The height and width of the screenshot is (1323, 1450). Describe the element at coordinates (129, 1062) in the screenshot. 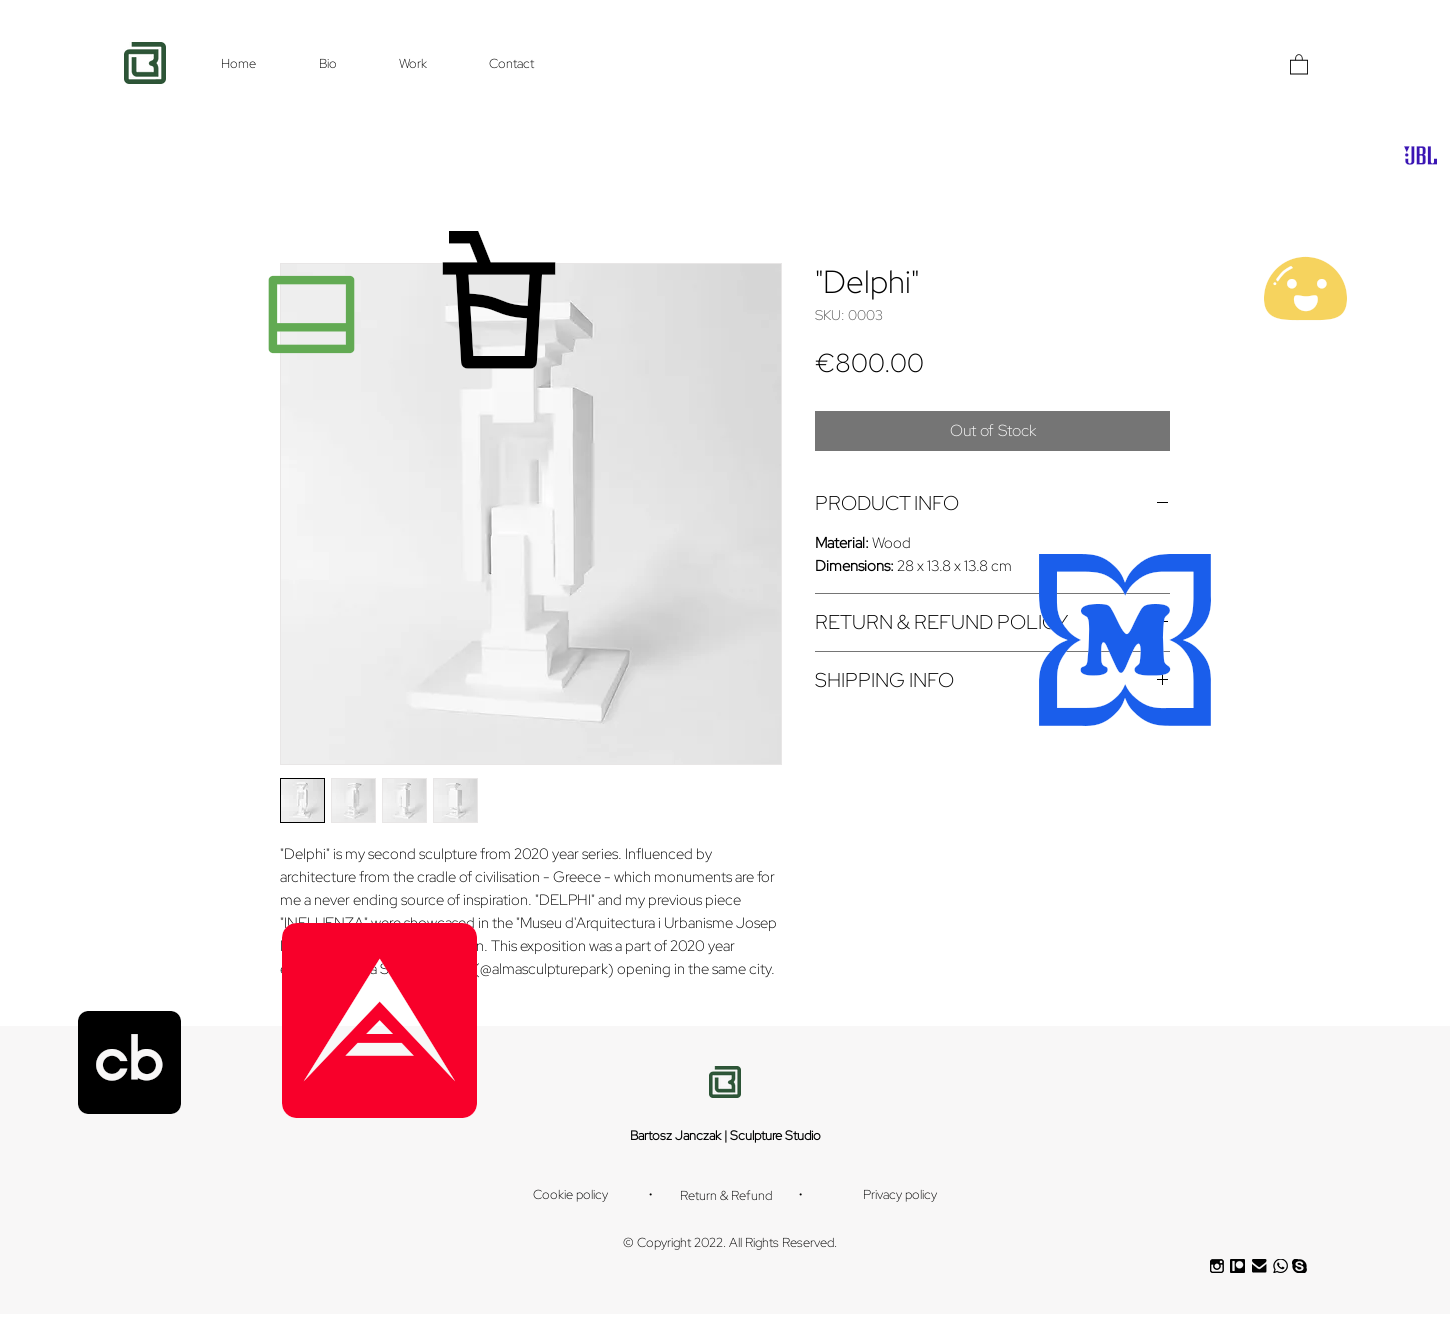

I see `open crunchbase website or app` at that location.